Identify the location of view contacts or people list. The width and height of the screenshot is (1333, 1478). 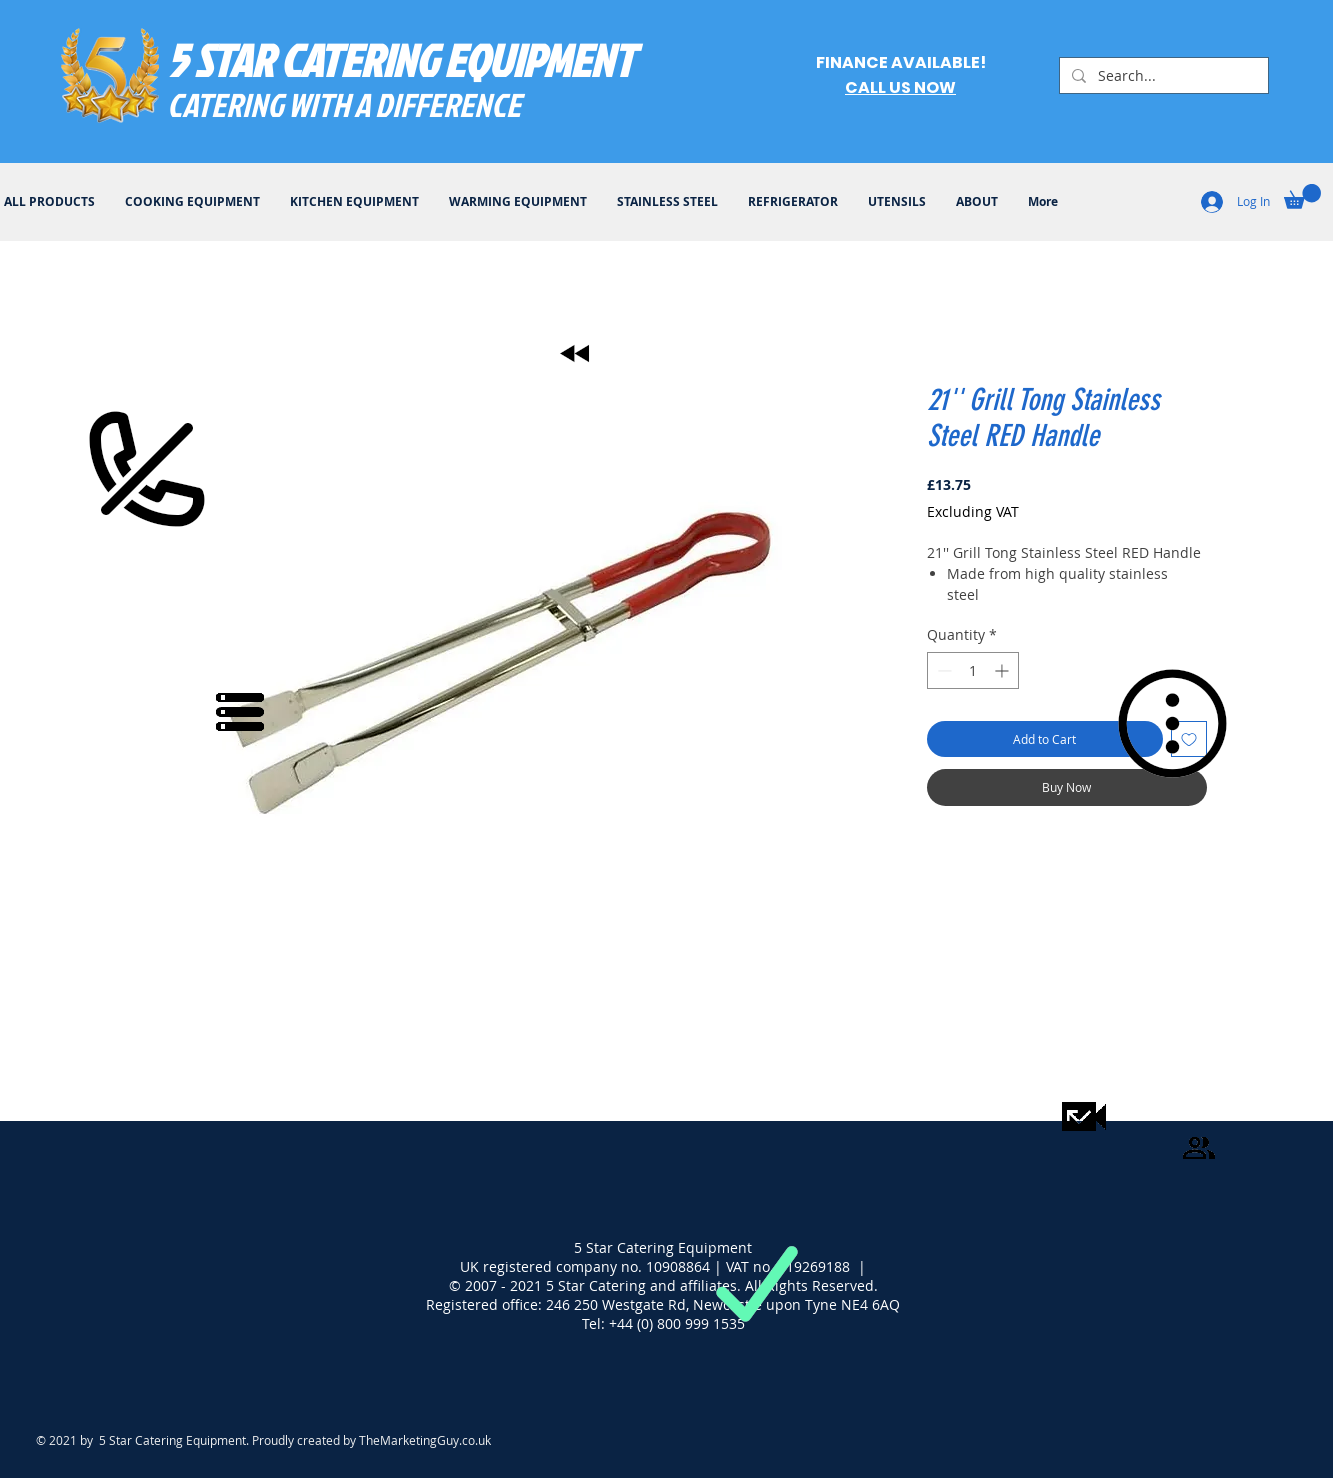
(1199, 1148).